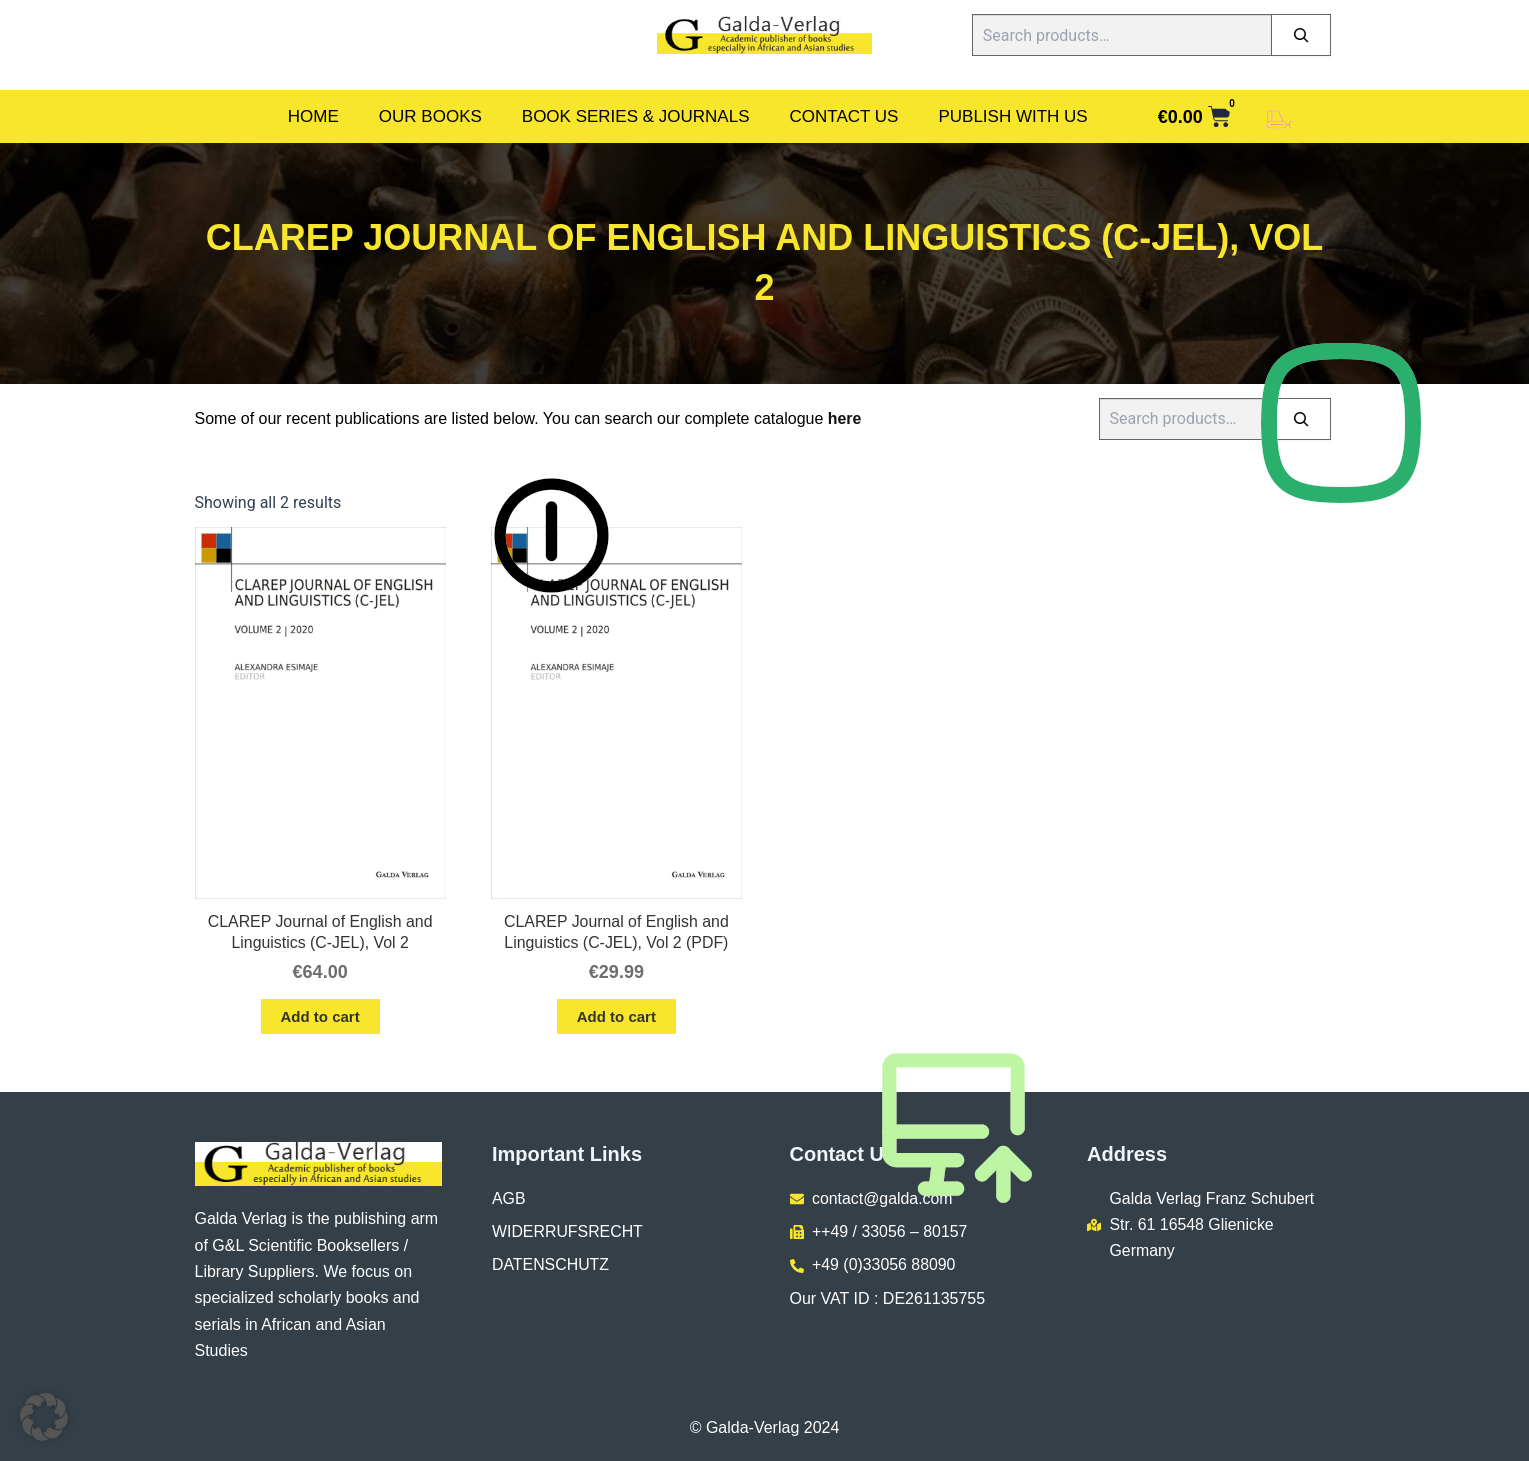  Describe the element at coordinates (1341, 423) in the screenshot. I see `a default placeholder or empty state container` at that location.